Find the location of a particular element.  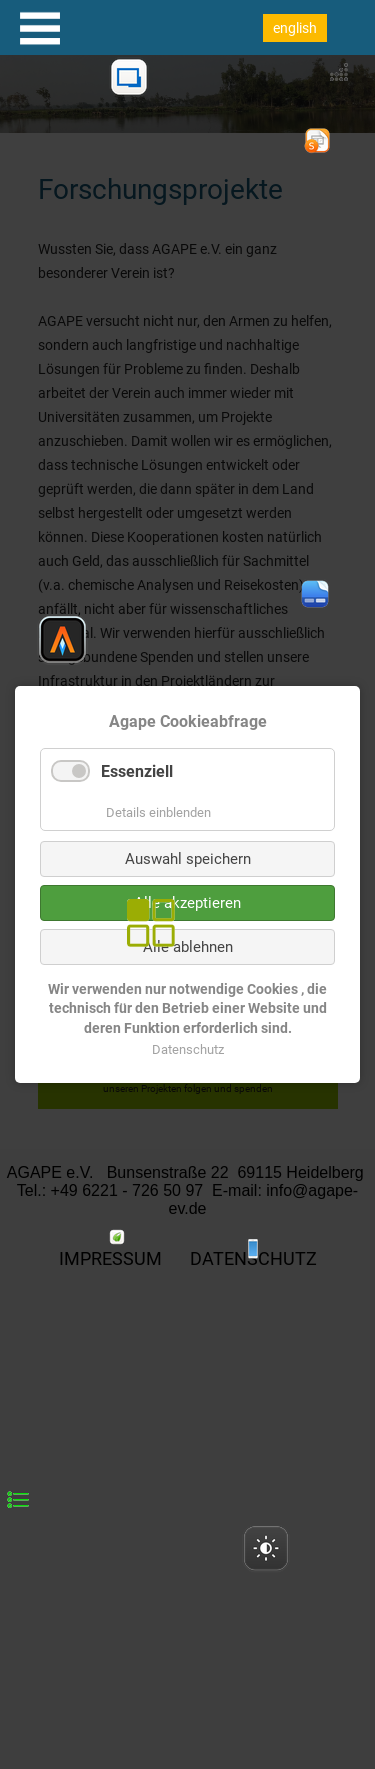

open remote desktop manager is located at coordinates (129, 77).